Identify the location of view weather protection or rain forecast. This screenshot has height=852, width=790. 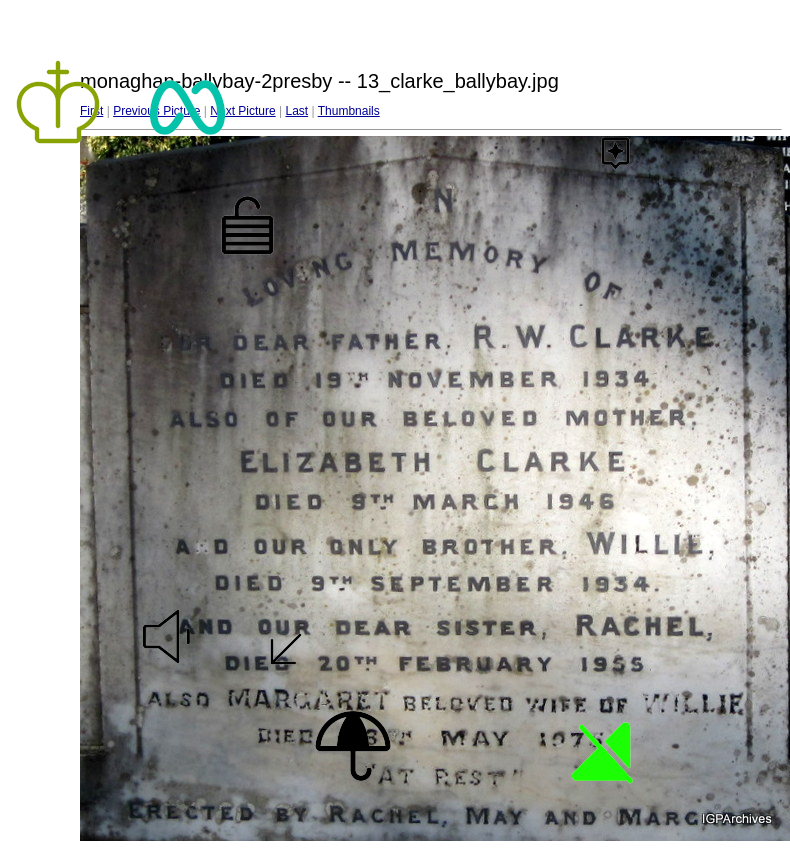
(353, 746).